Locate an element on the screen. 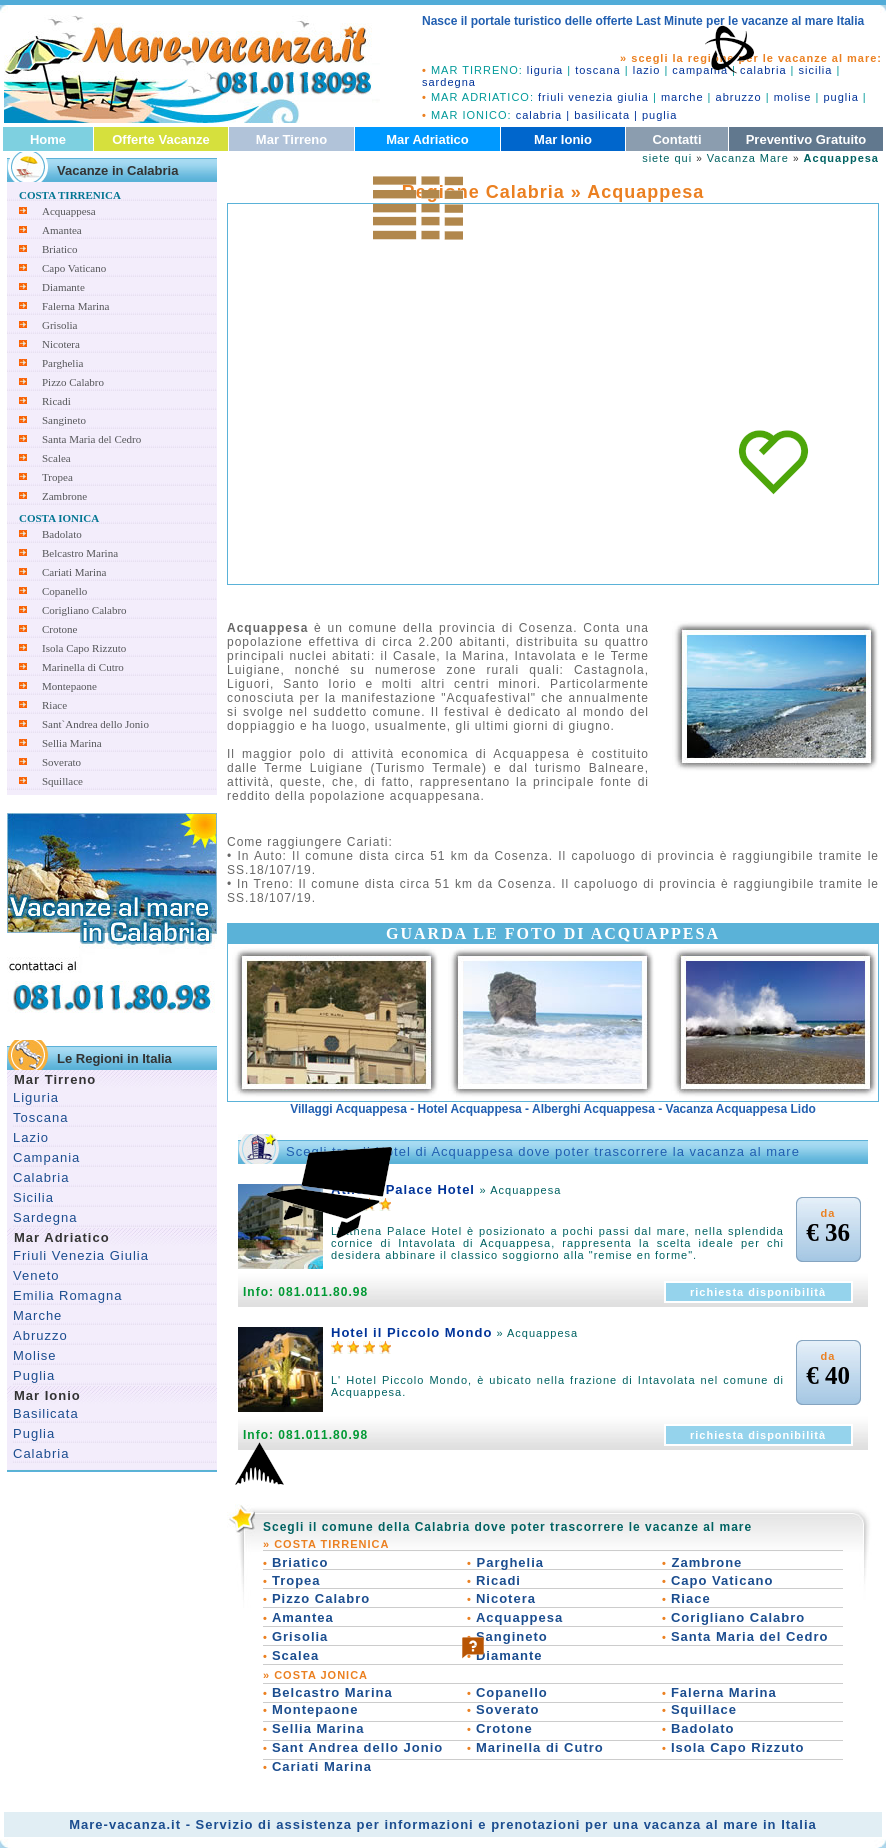 This screenshot has height=1848, width=886. visit server fault community is located at coordinates (418, 208).